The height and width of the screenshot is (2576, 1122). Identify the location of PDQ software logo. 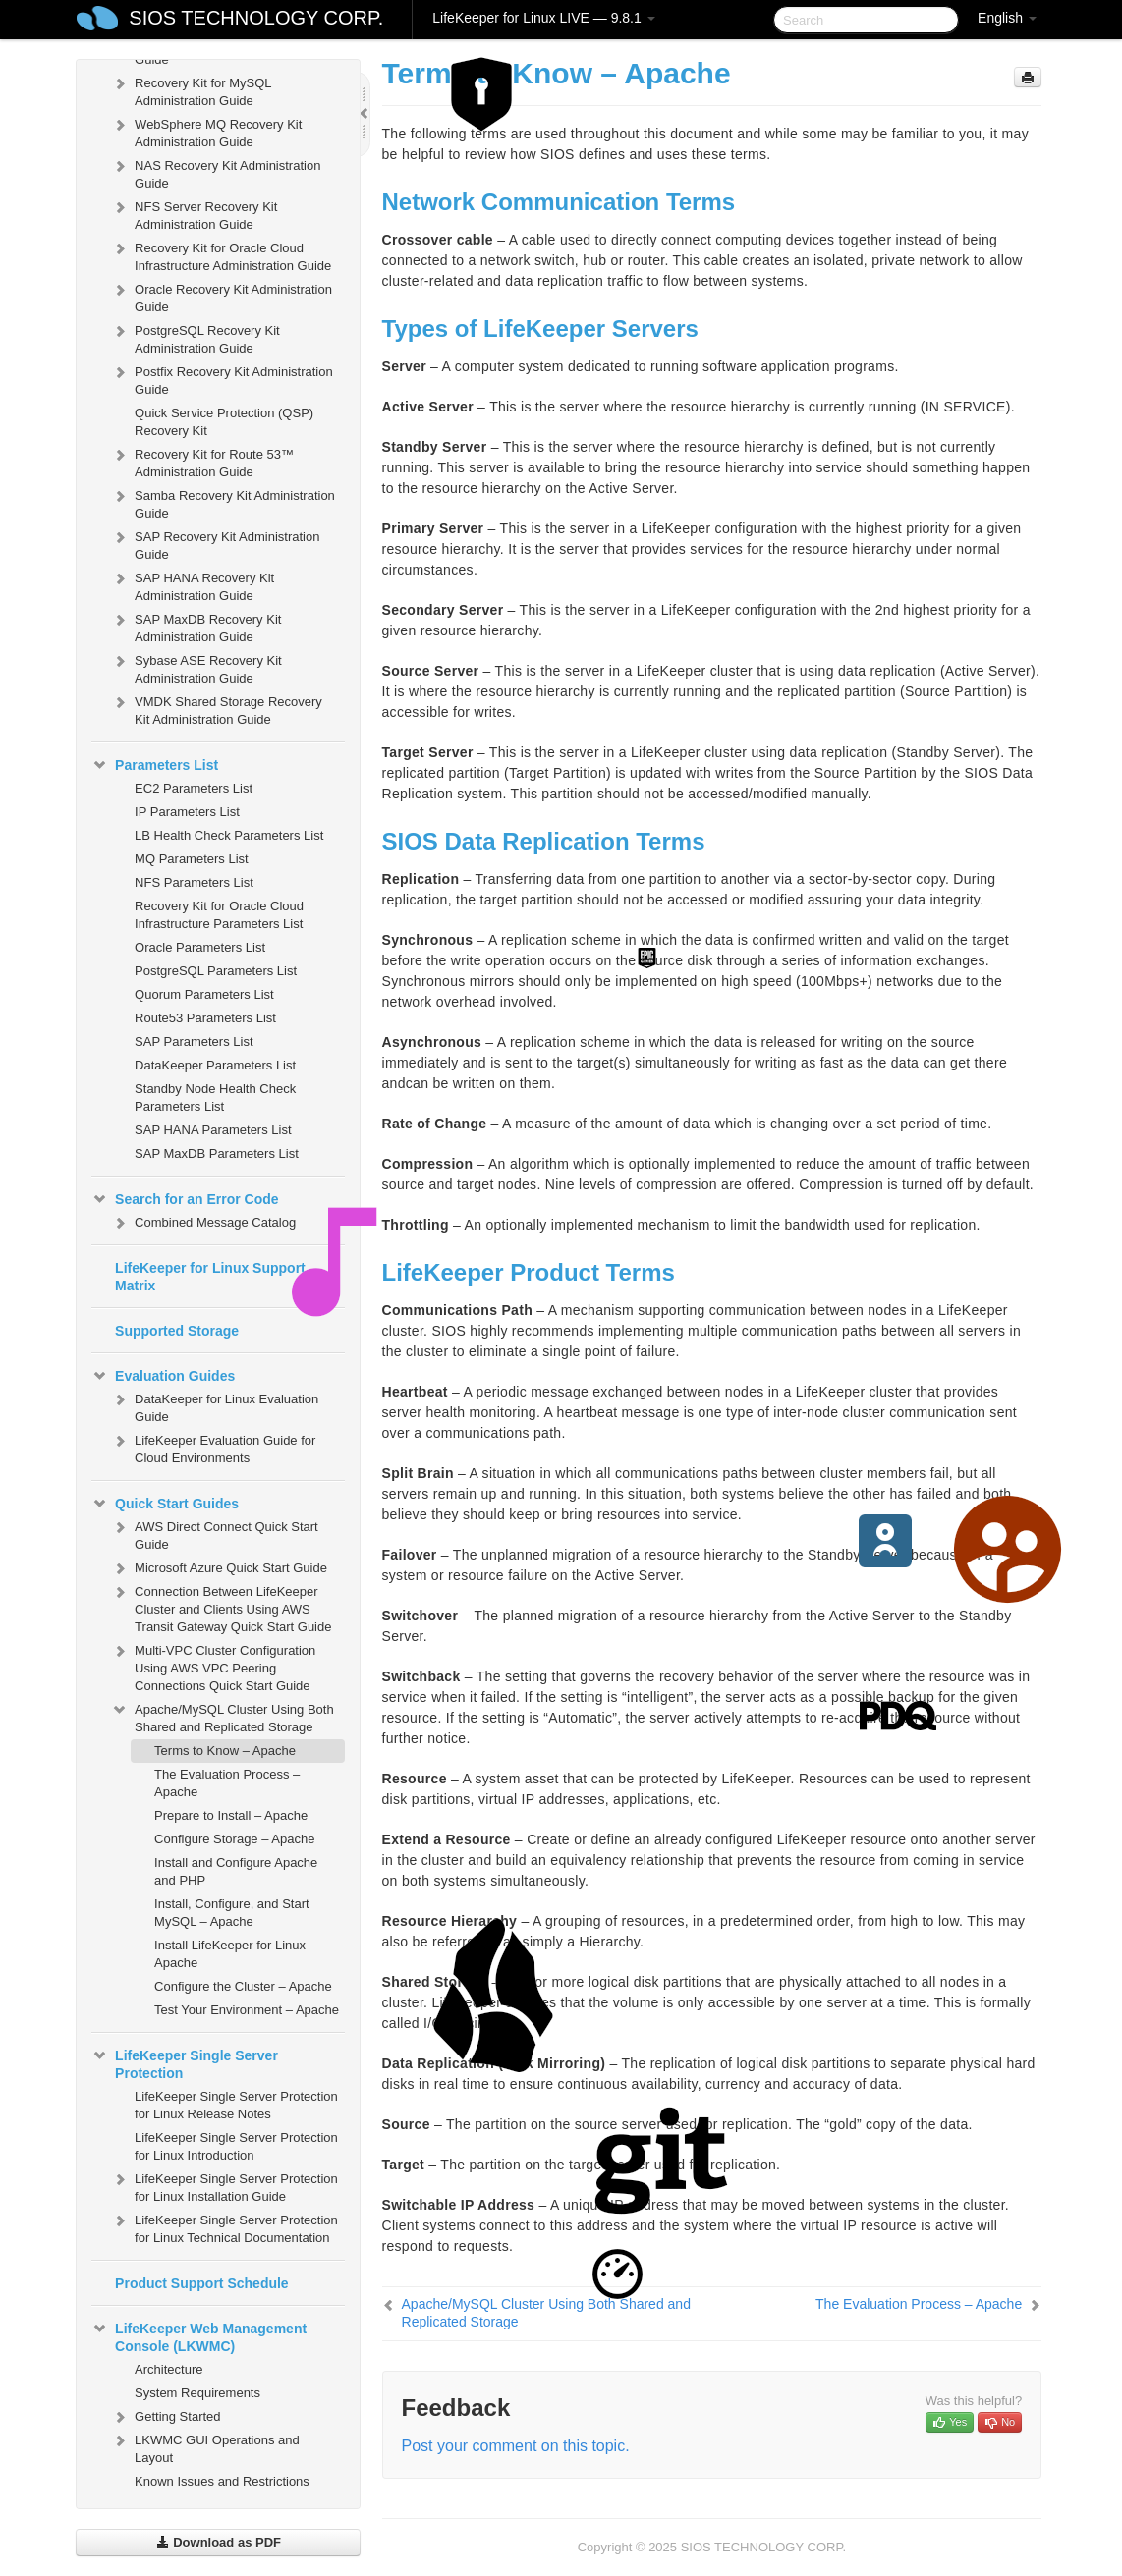
(898, 1716).